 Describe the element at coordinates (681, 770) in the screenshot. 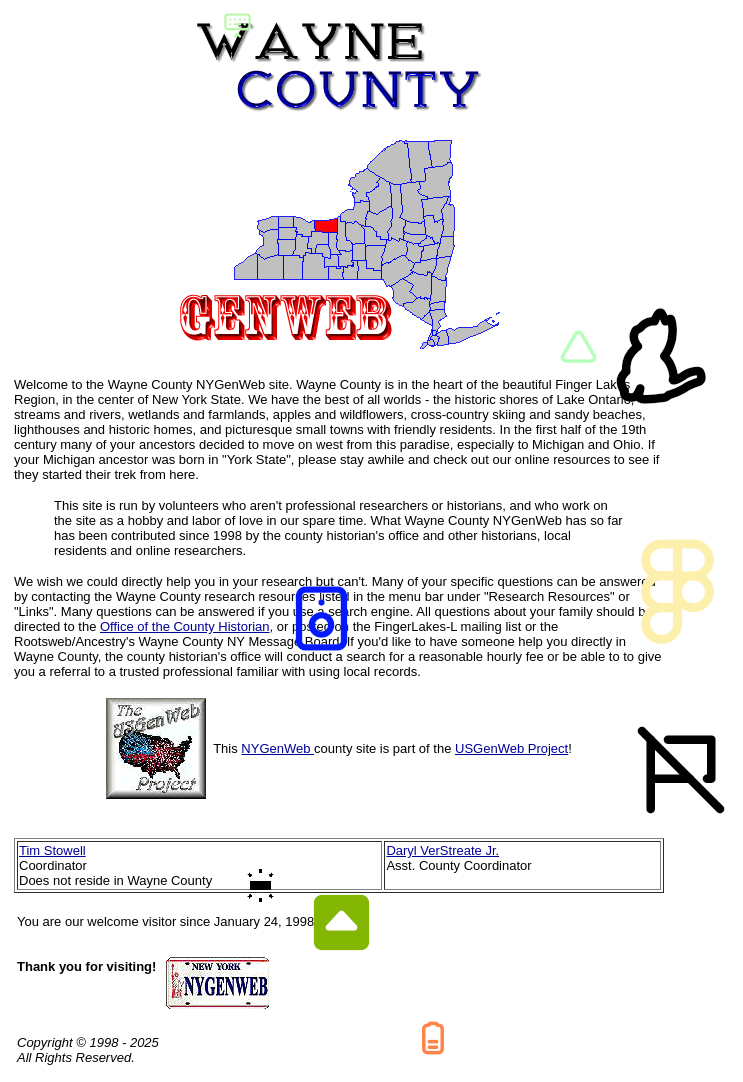

I see `disable or turn off flag notifications` at that location.